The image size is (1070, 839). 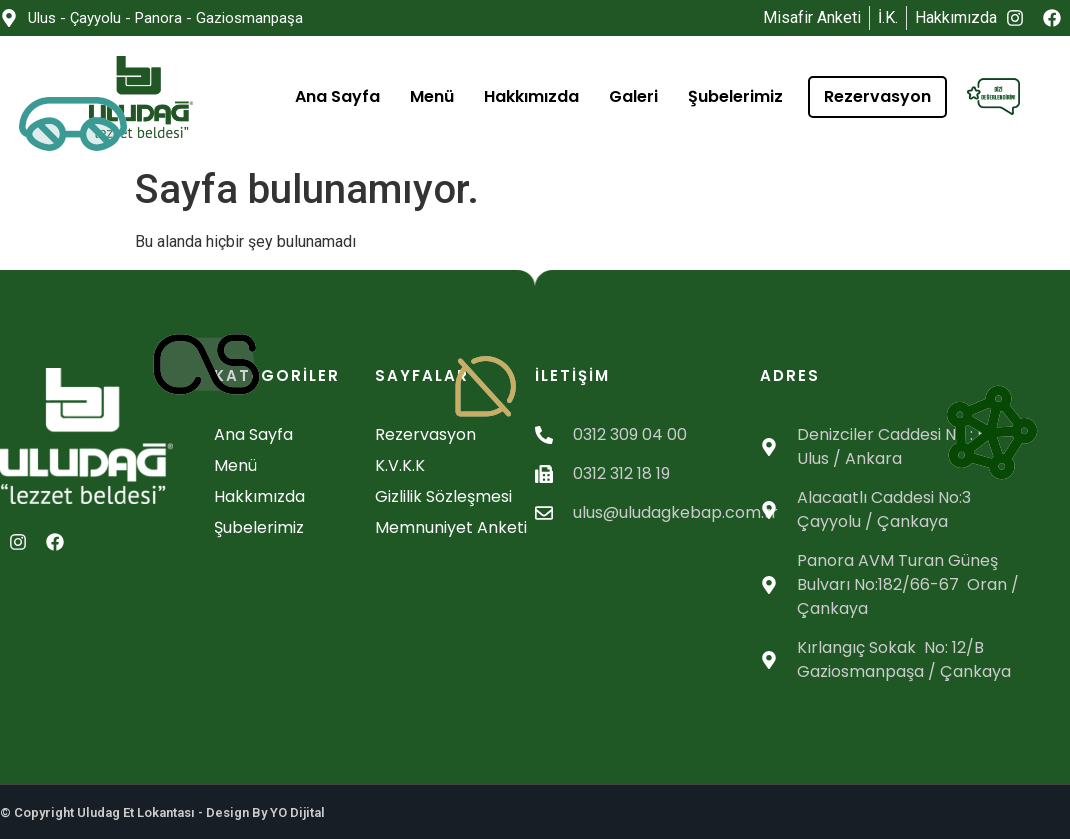 I want to click on connect to the fediverse network, so click(x=990, y=432).